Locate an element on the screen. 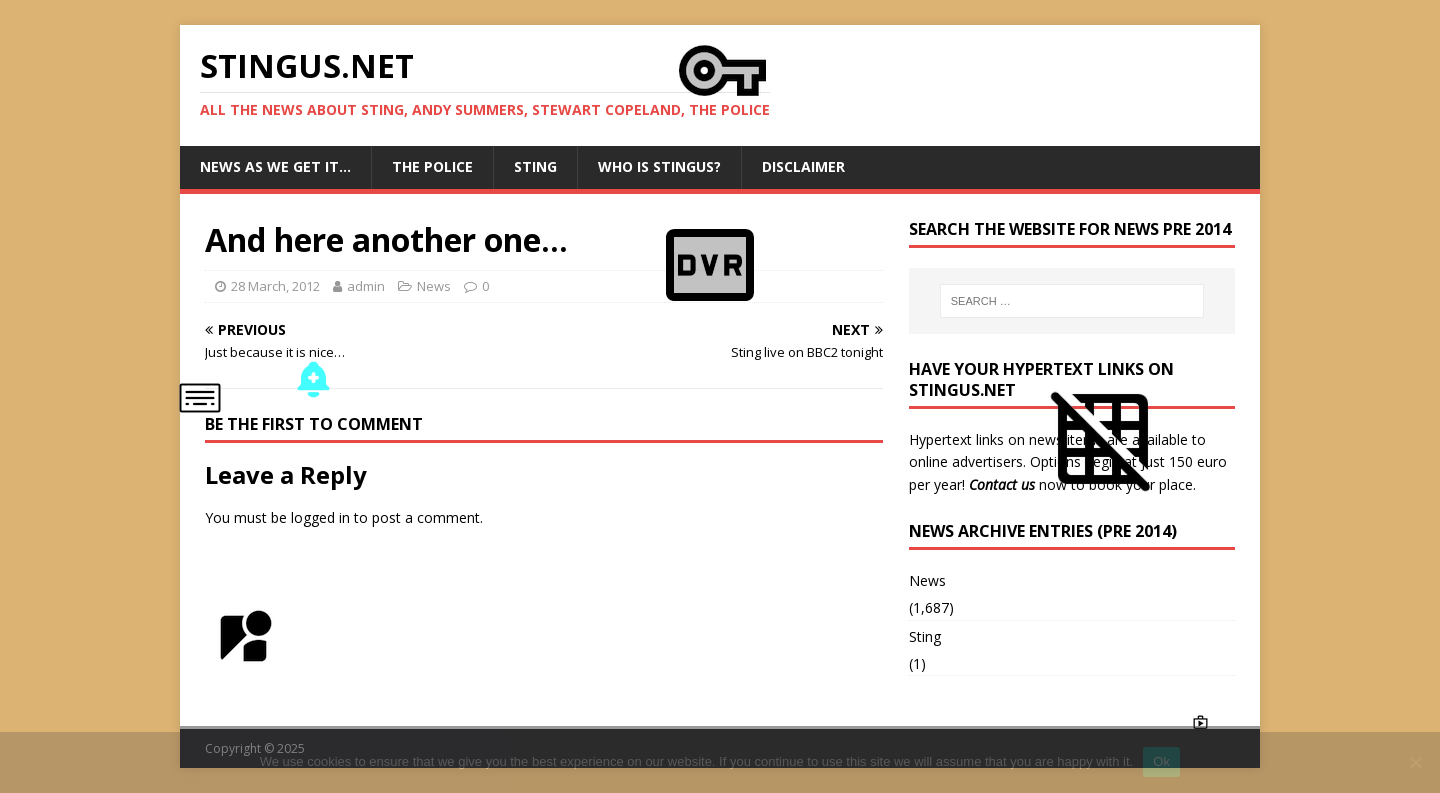 This screenshot has height=793, width=1440. open on-screen keyboard is located at coordinates (200, 398).